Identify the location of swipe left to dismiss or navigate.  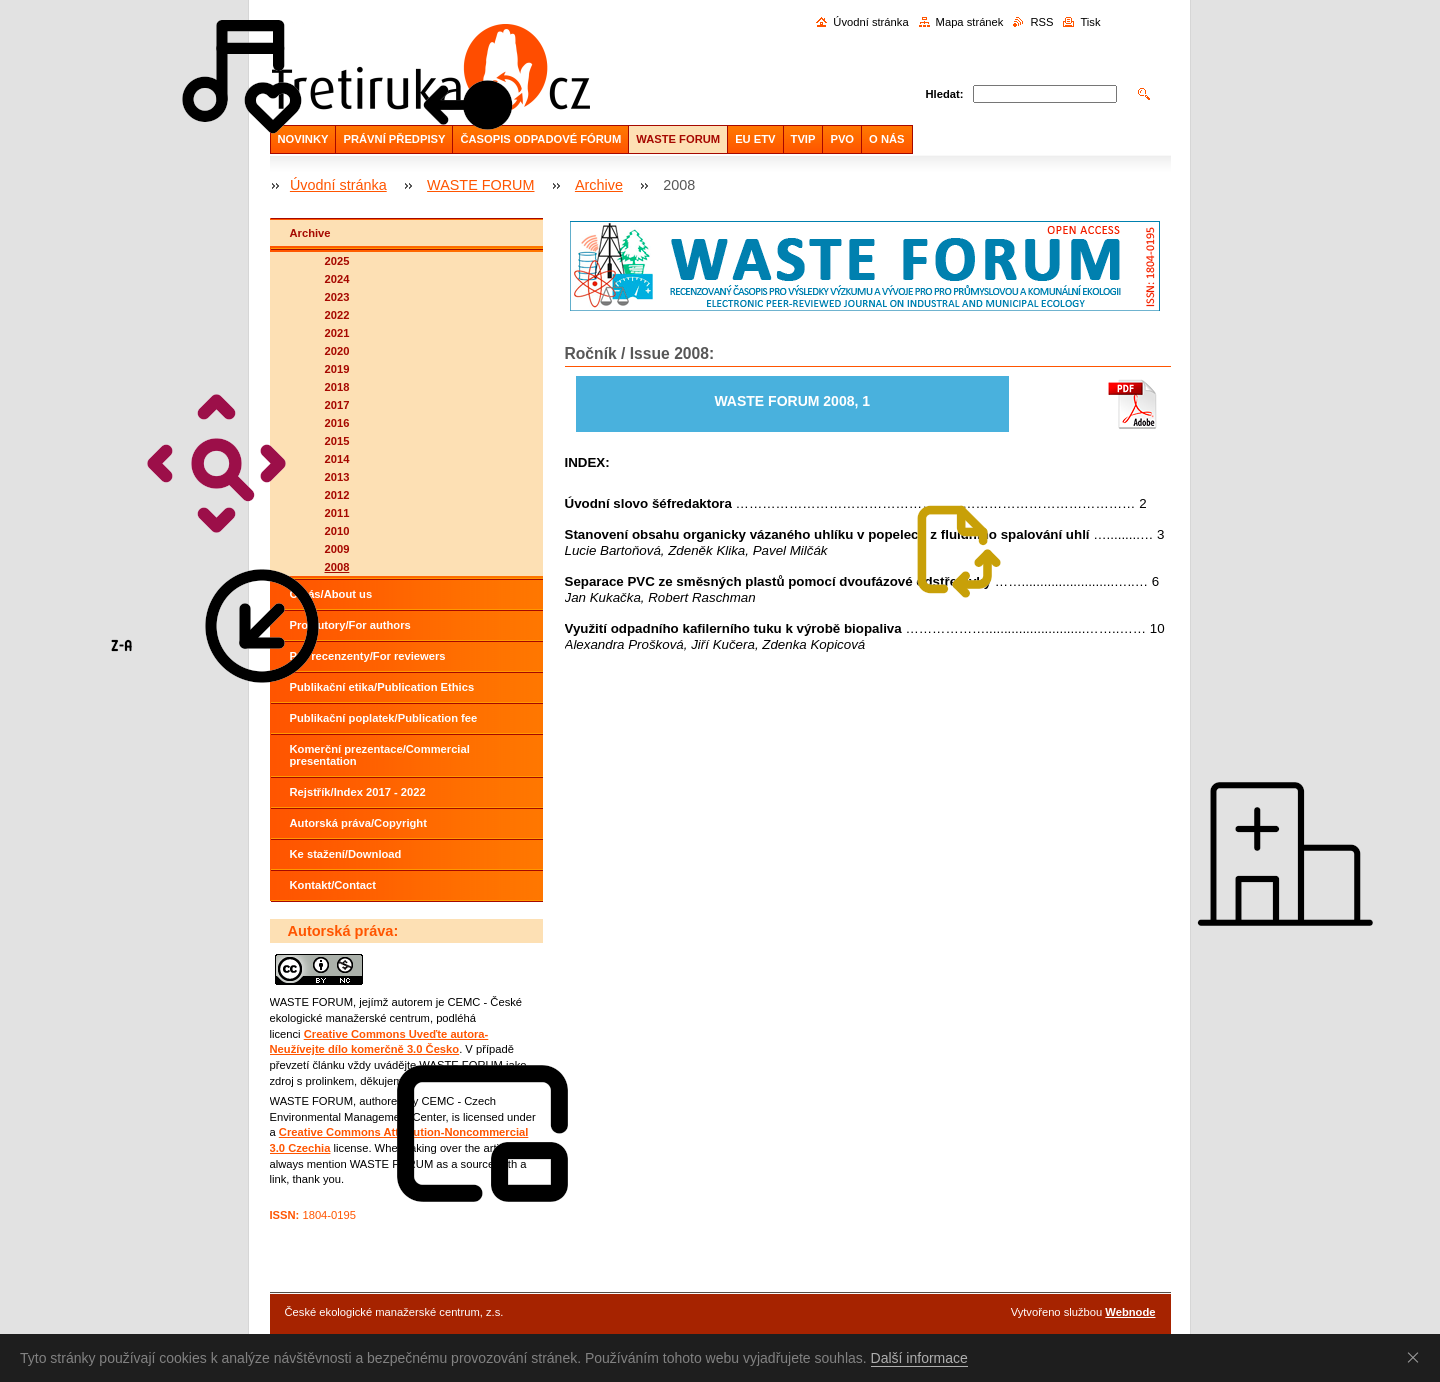
(468, 105).